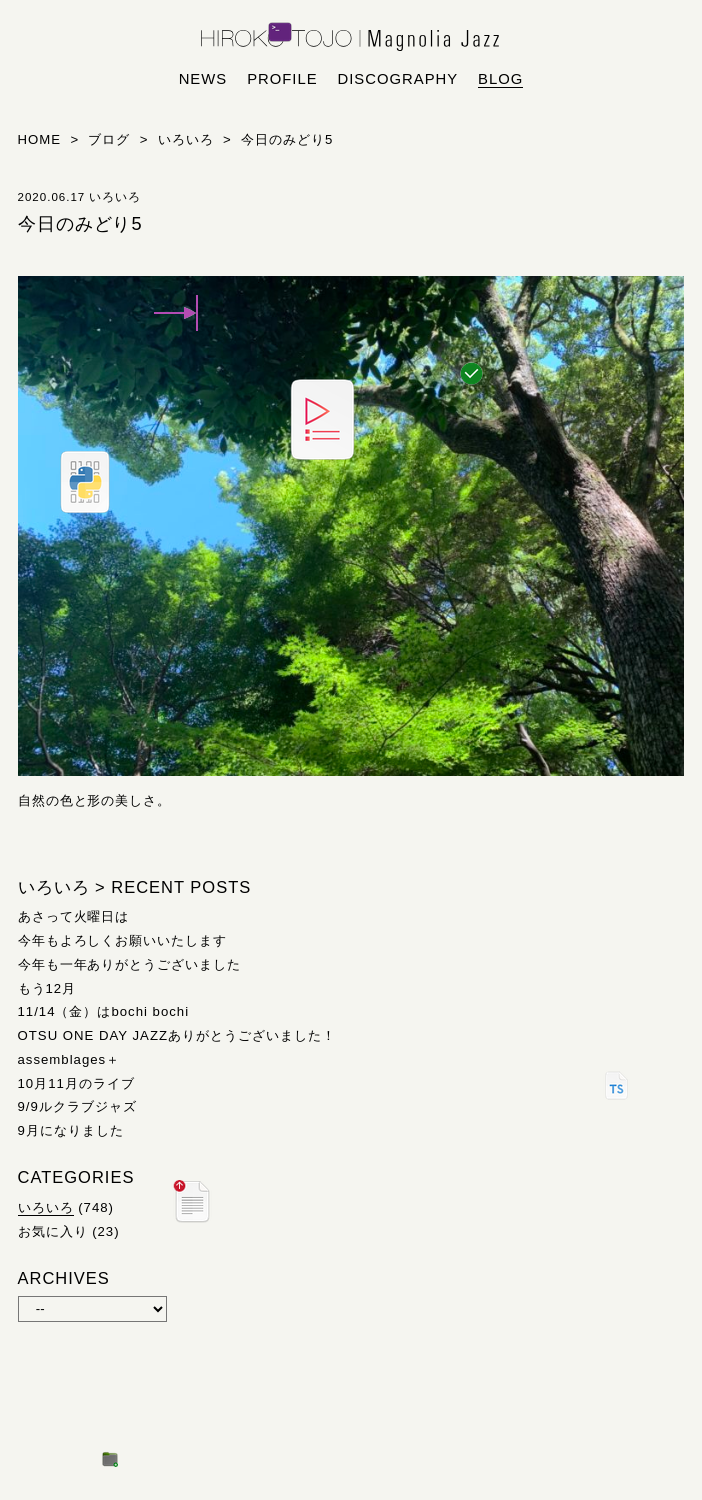 The image size is (702, 1500). What do you see at coordinates (616, 1085) in the screenshot?
I see `a typescript source code file` at bounding box center [616, 1085].